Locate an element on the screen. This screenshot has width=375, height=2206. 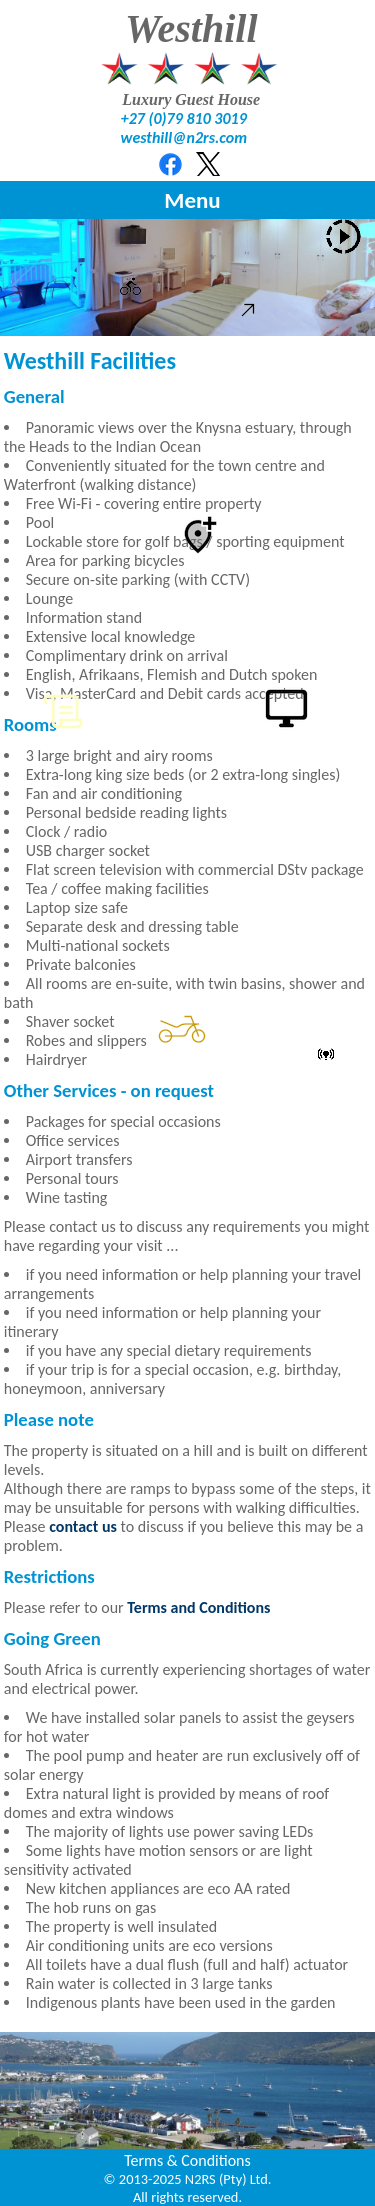
open link in new tab or window is located at coordinates (247, 310).